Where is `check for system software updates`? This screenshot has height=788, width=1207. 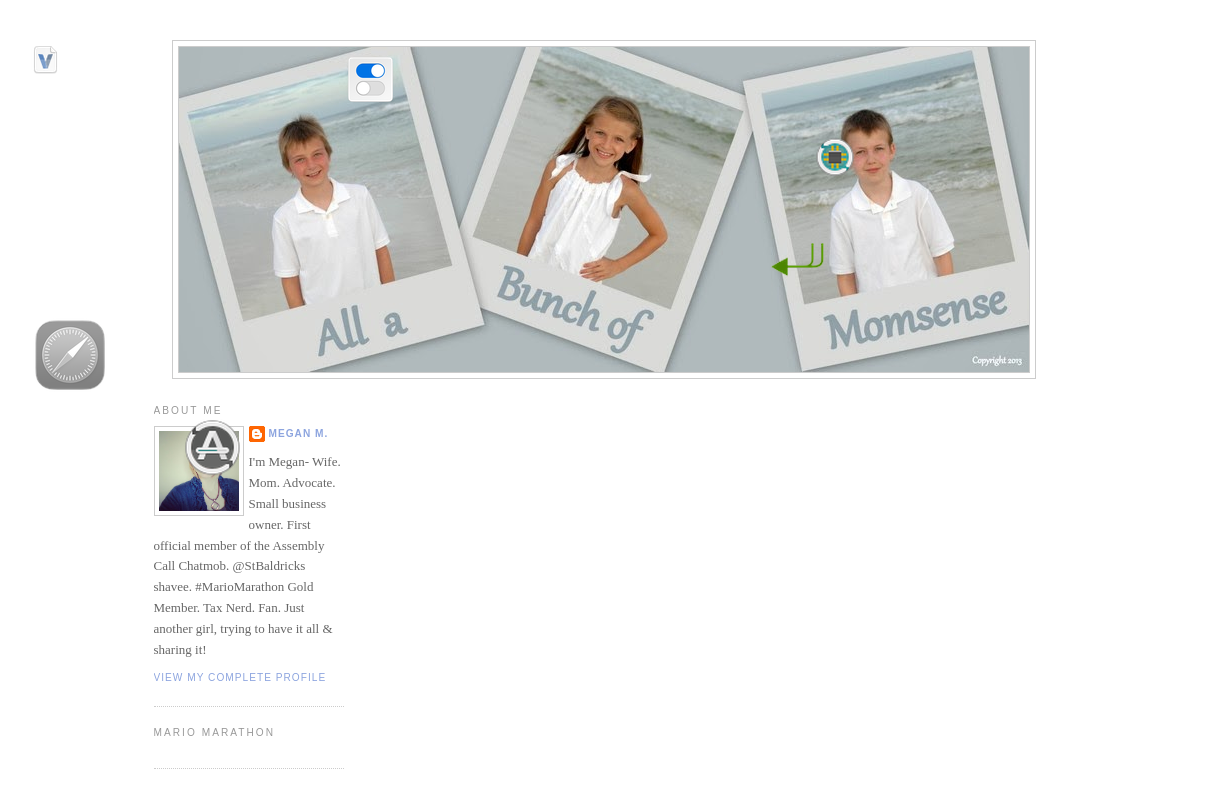
check for system software updates is located at coordinates (212, 447).